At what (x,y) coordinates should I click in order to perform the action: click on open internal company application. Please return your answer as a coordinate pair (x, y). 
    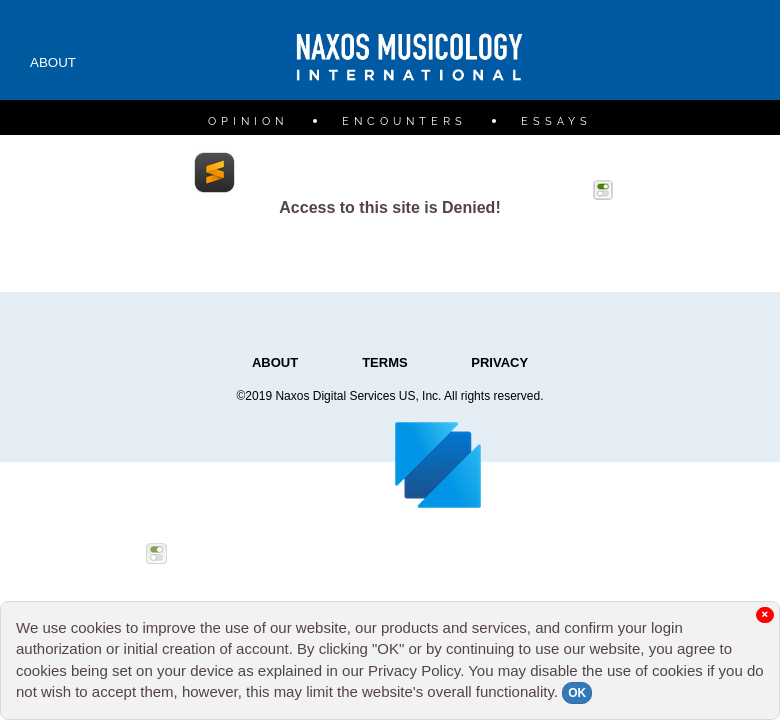
    Looking at the image, I should click on (438, 465).